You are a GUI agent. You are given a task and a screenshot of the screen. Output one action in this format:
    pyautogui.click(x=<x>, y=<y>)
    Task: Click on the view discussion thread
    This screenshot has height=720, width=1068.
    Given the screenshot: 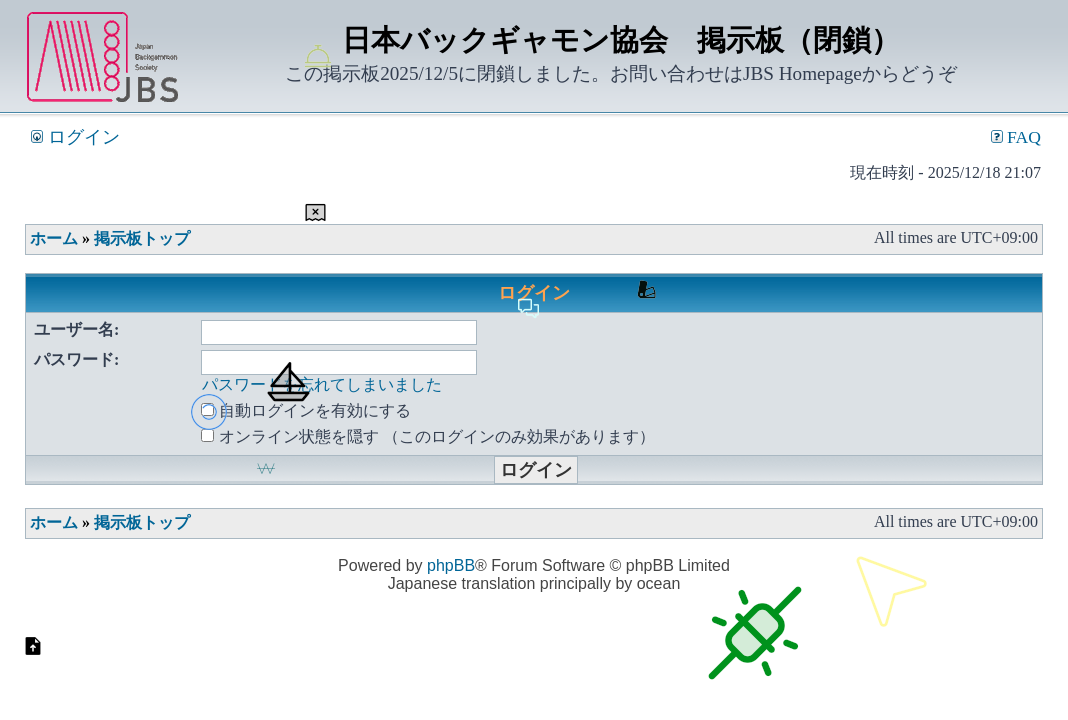 What is the action you would take?
    pyautogui.click(x=528, y=308)
    